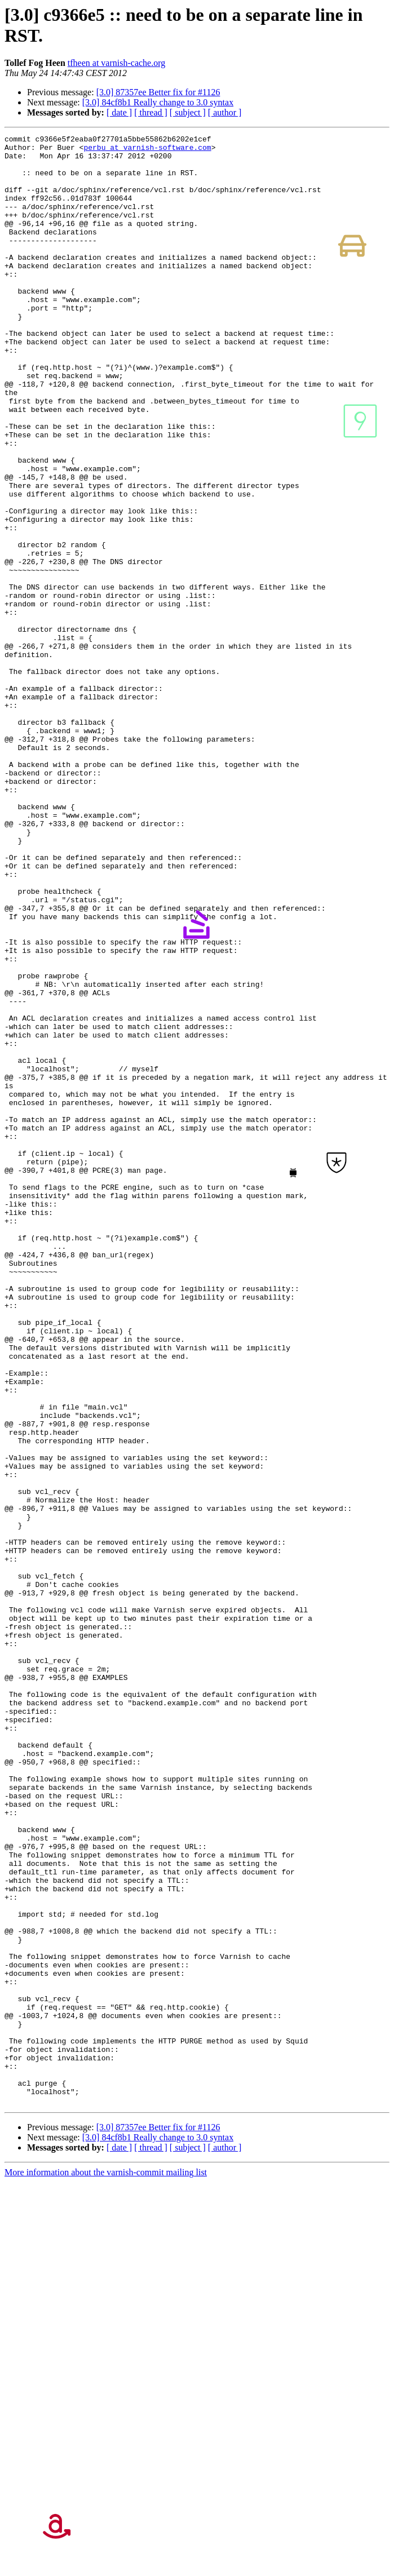 Image resolution: width=394 pixels, height=2576 pixels. What do you see at coordinates (293, 1173) in the screenshot?
I see `scroll through vertical carousel content` at bounding box center [293, 1173].